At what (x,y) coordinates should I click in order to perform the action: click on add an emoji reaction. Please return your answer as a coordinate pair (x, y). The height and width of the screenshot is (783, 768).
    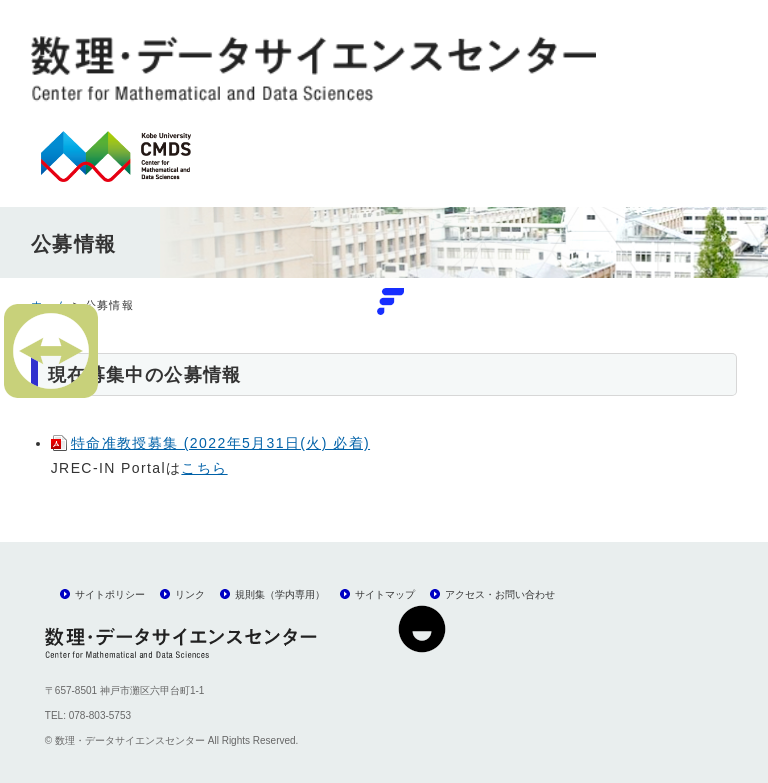
    Looking at the image, I should click on (422, 629).